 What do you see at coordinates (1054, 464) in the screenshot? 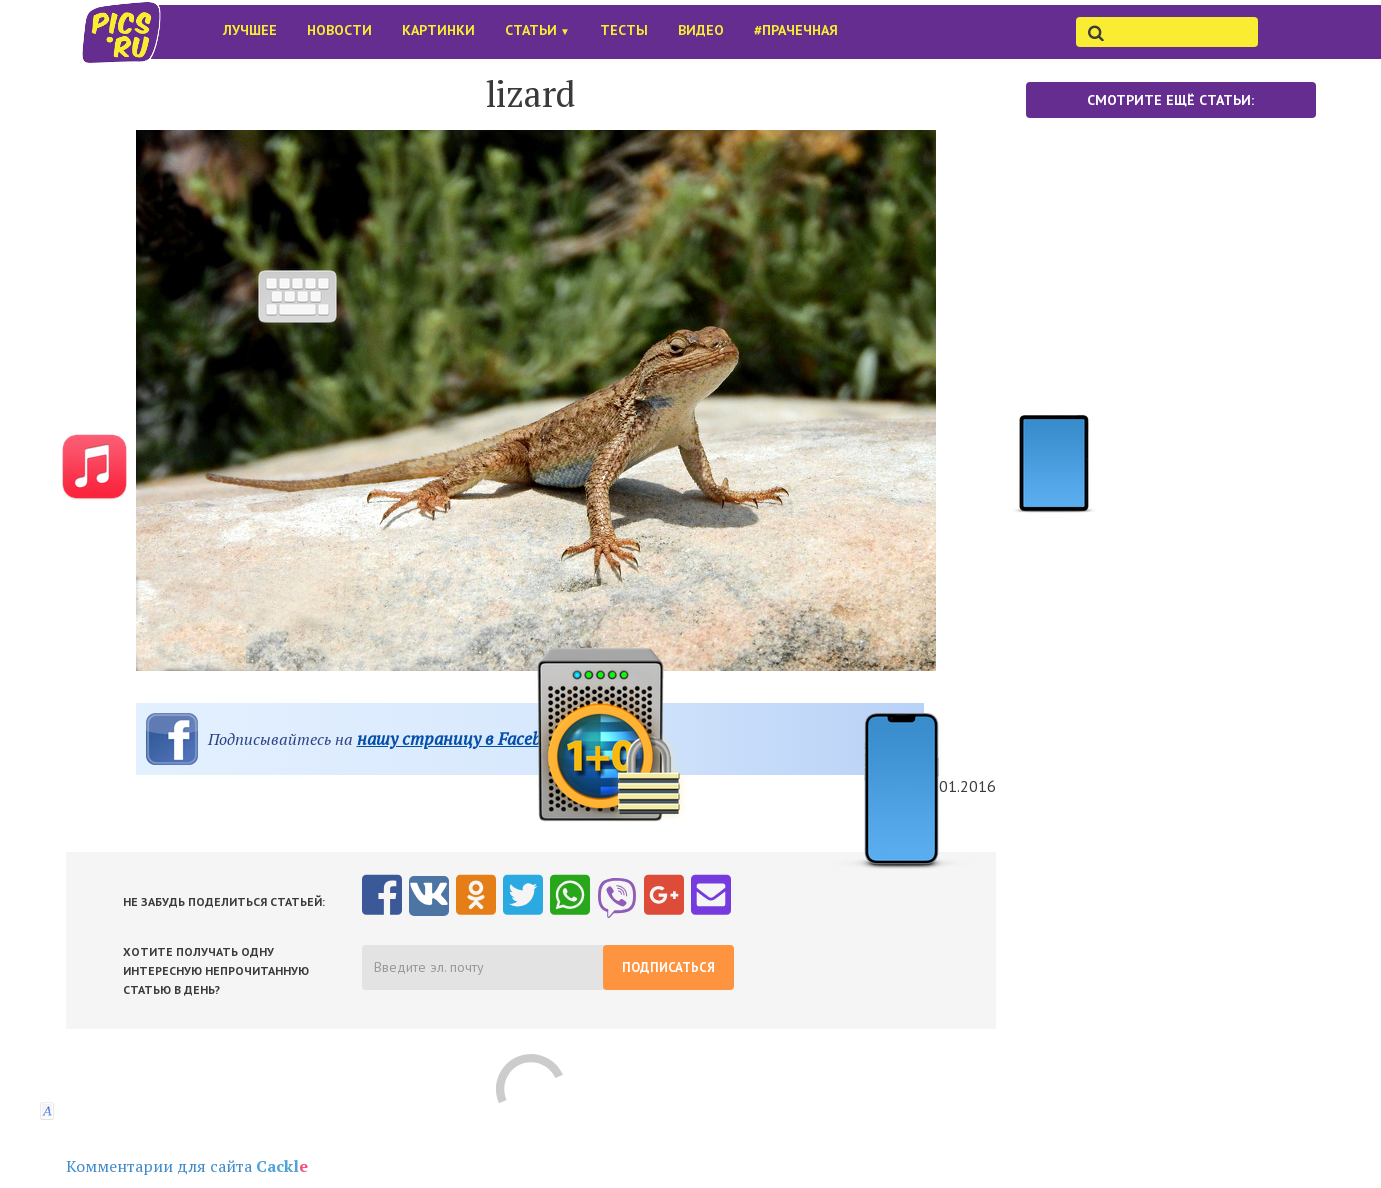
I see `iPad Air M2 device icon` at bounding box center [1054, 464].